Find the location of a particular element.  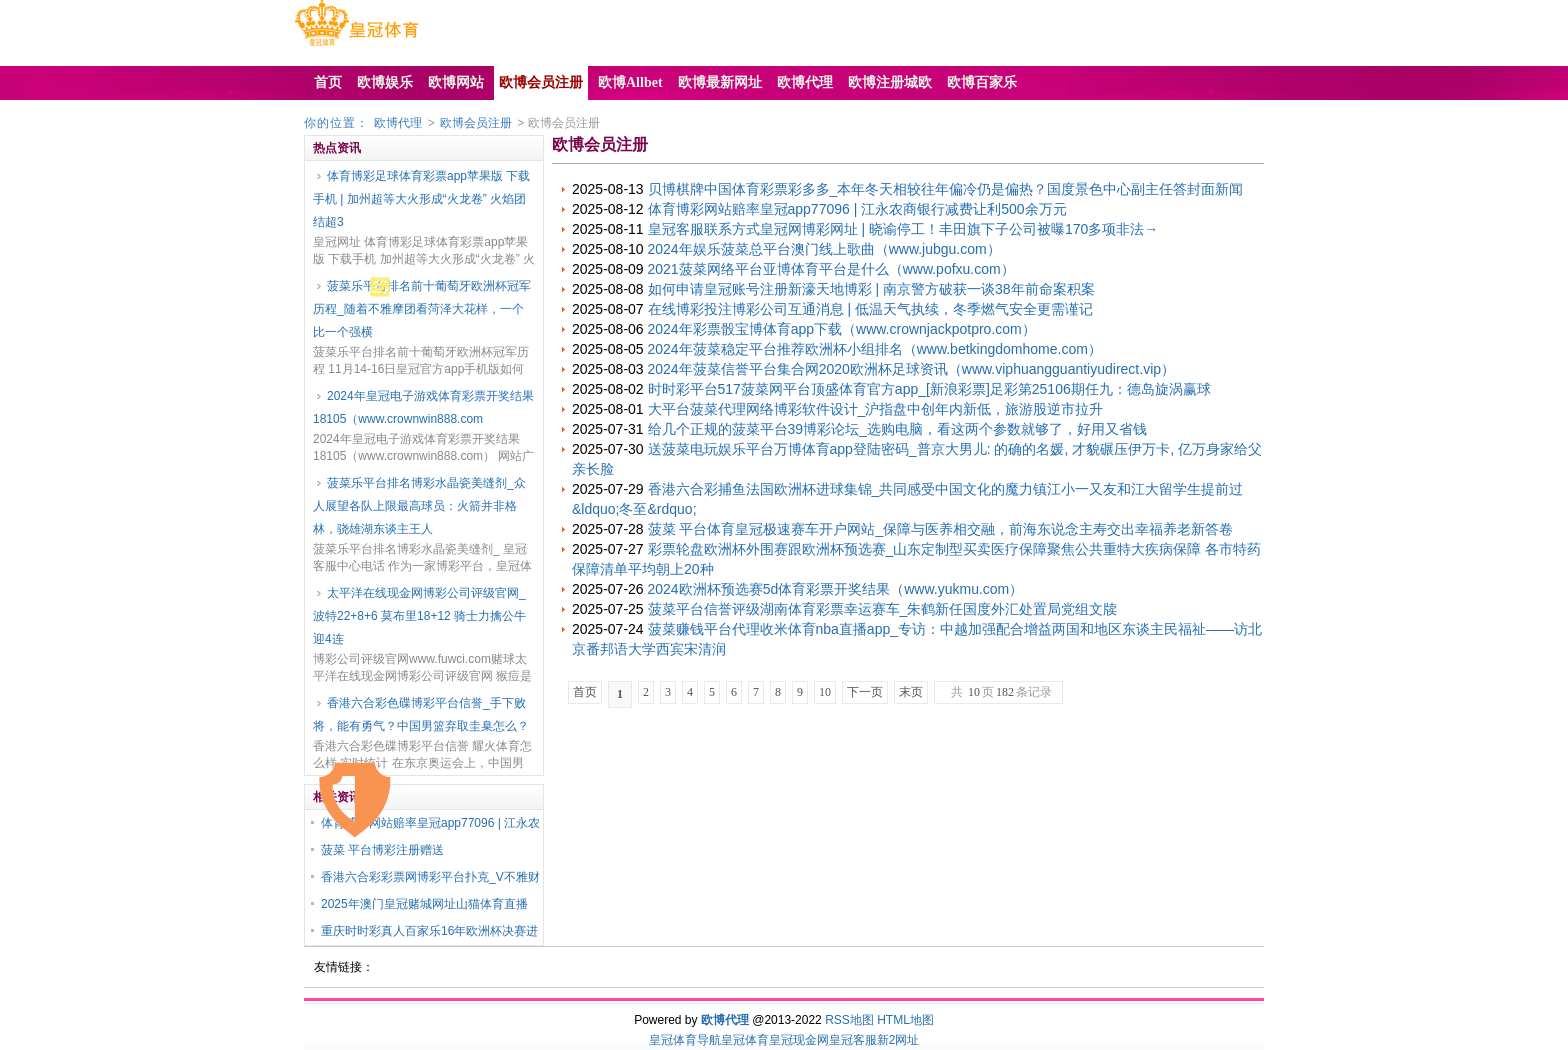

discord moderator programs alumni badge is located at coordinates (355, 800).